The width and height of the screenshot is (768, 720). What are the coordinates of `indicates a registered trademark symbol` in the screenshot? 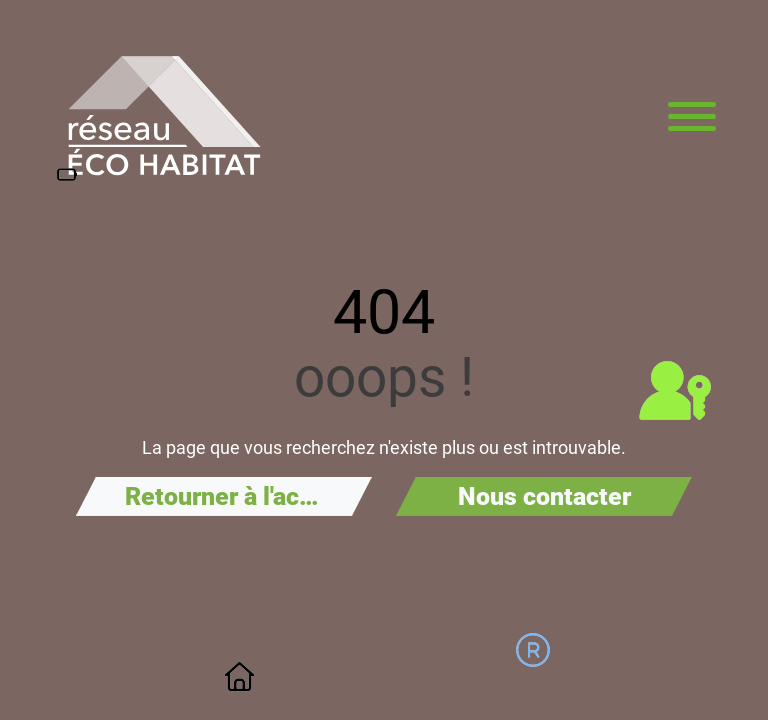 It's located at (533, 650).